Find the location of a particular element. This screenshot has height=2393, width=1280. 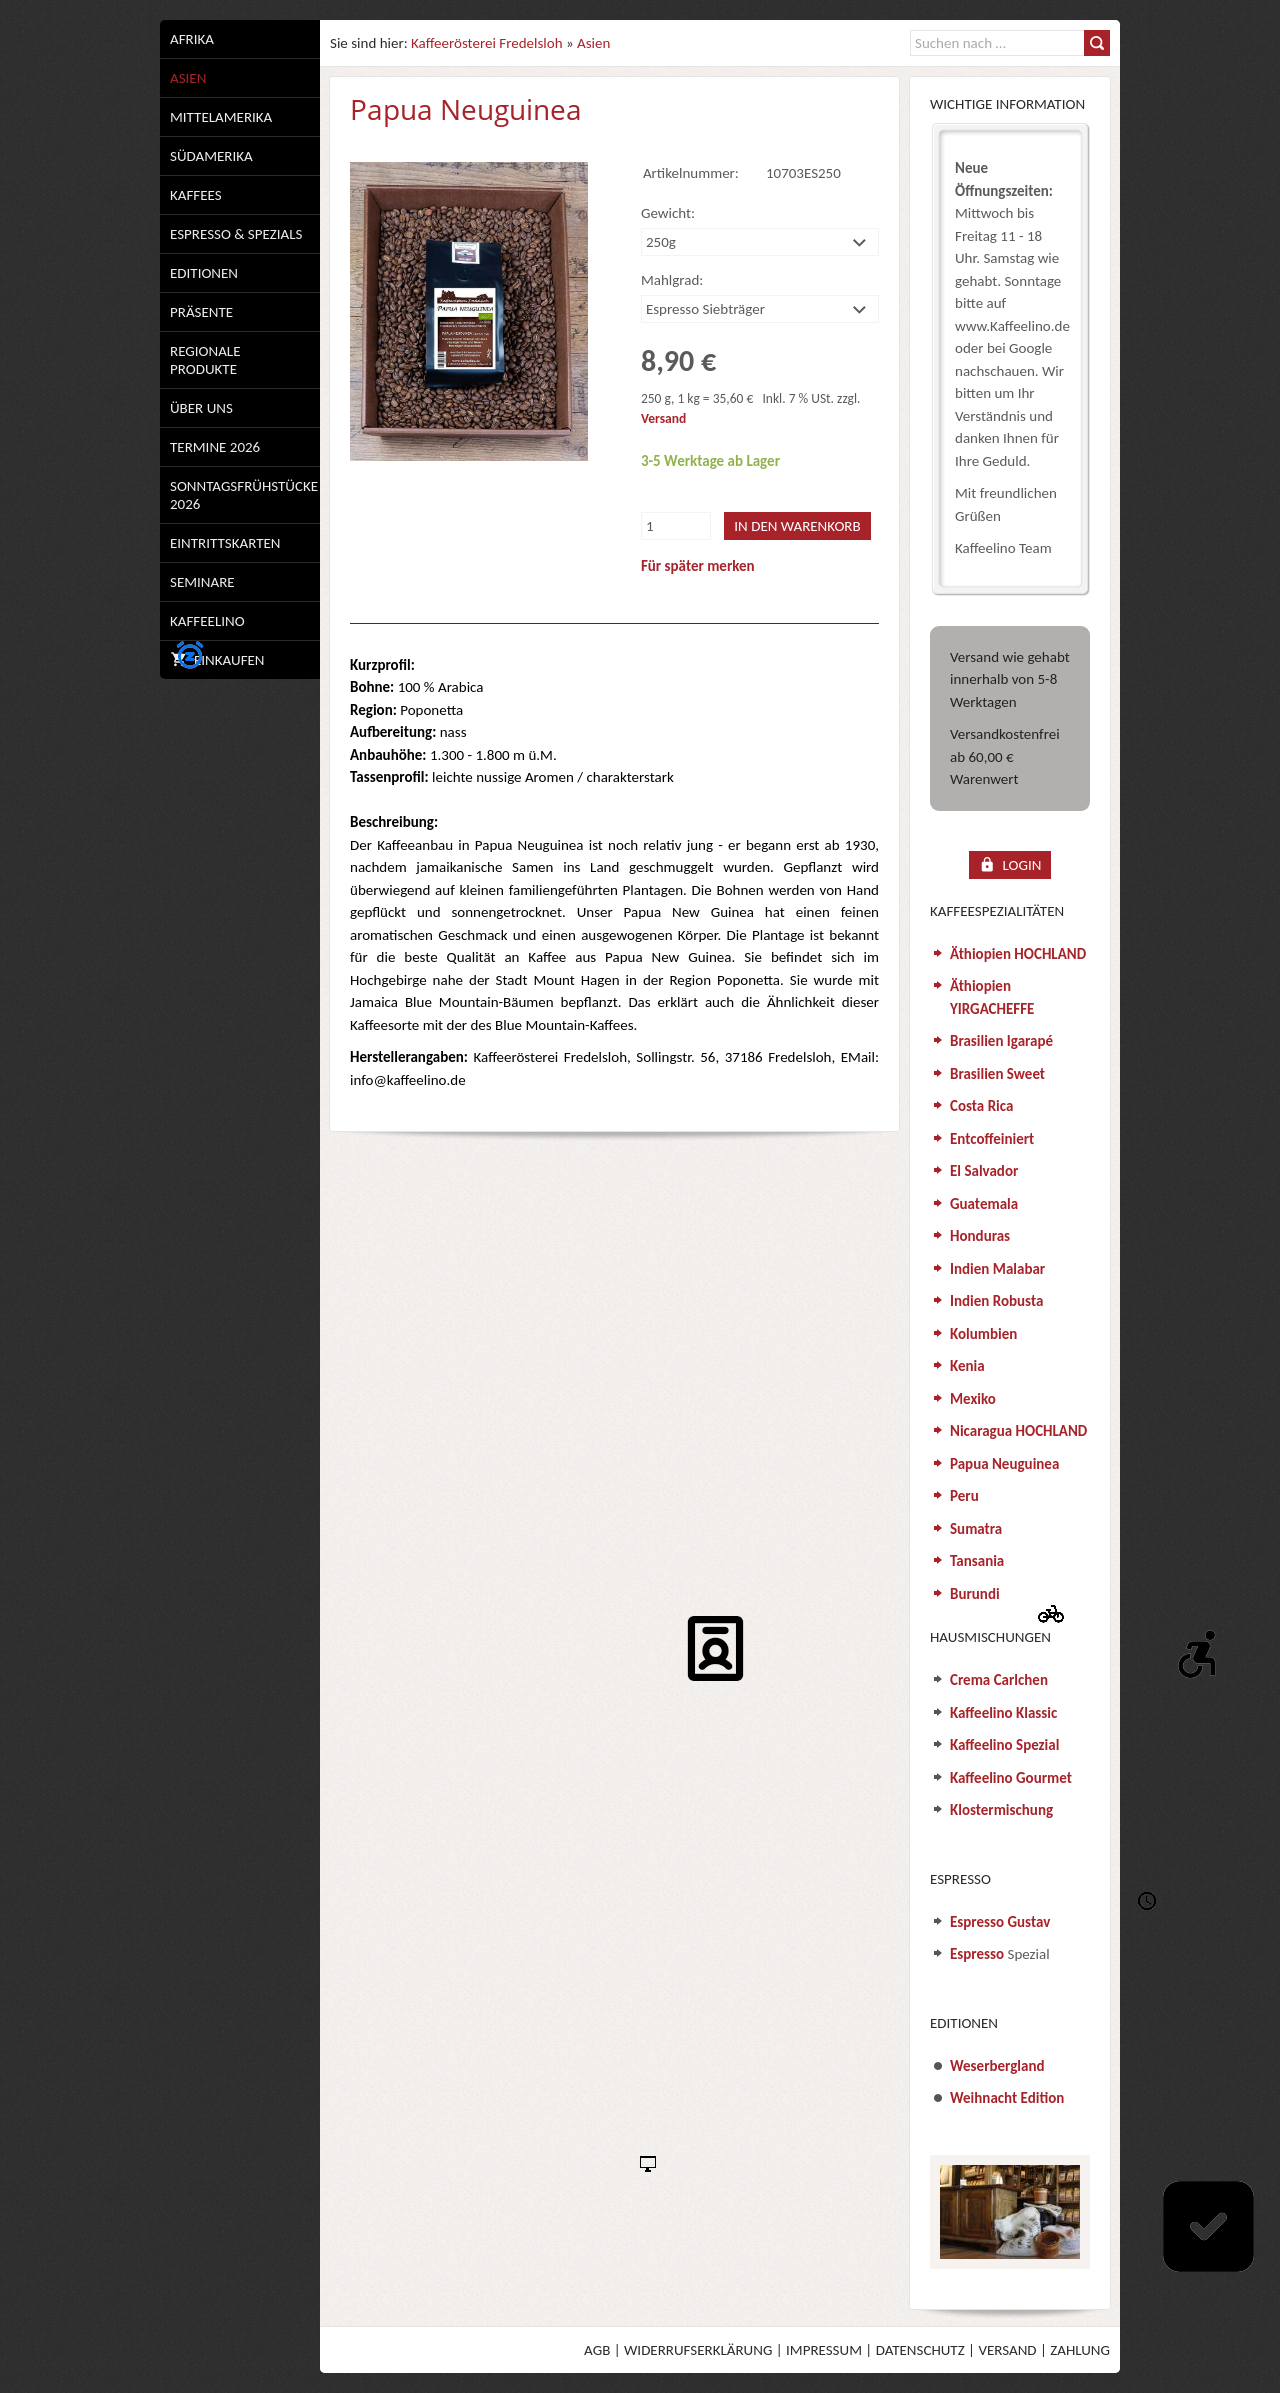

snooze an active alarm is located at coordinates (190, 655).